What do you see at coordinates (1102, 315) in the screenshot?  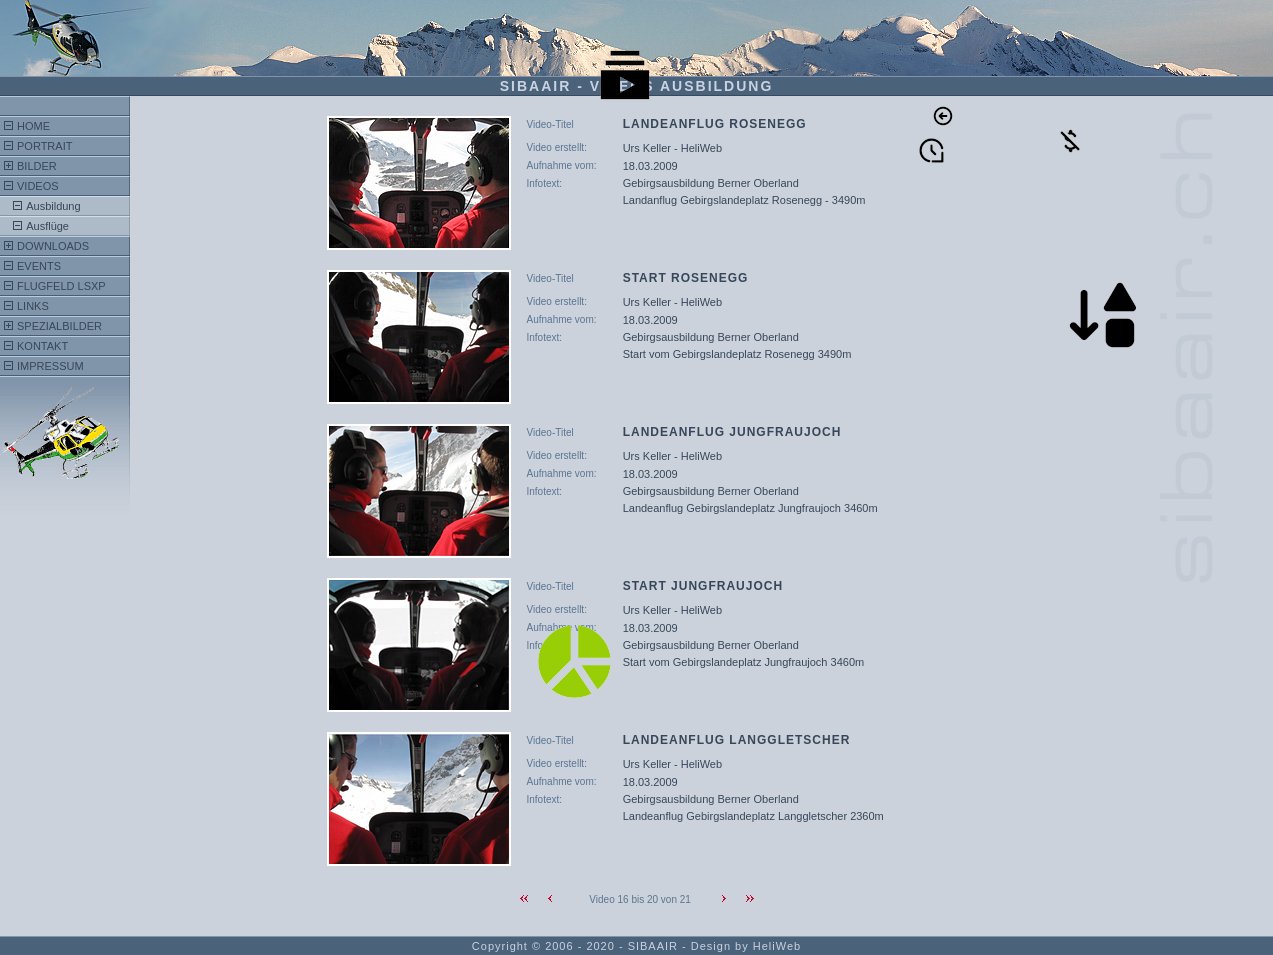 I see `sort items by shape in descending order` at bounding box center [1102, 315].